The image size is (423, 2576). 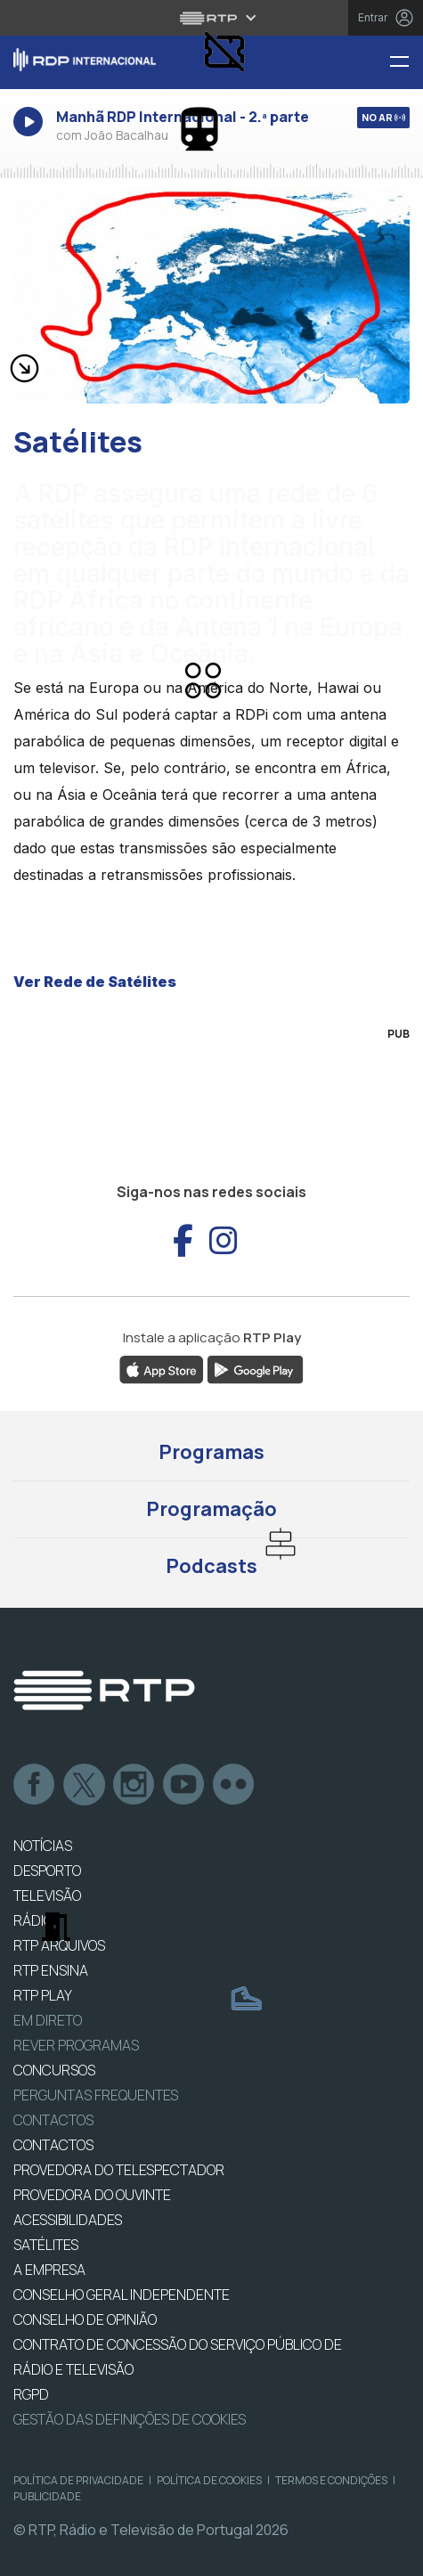 I want to click on open the app drawer or launcher, so click(x=203, y=681).